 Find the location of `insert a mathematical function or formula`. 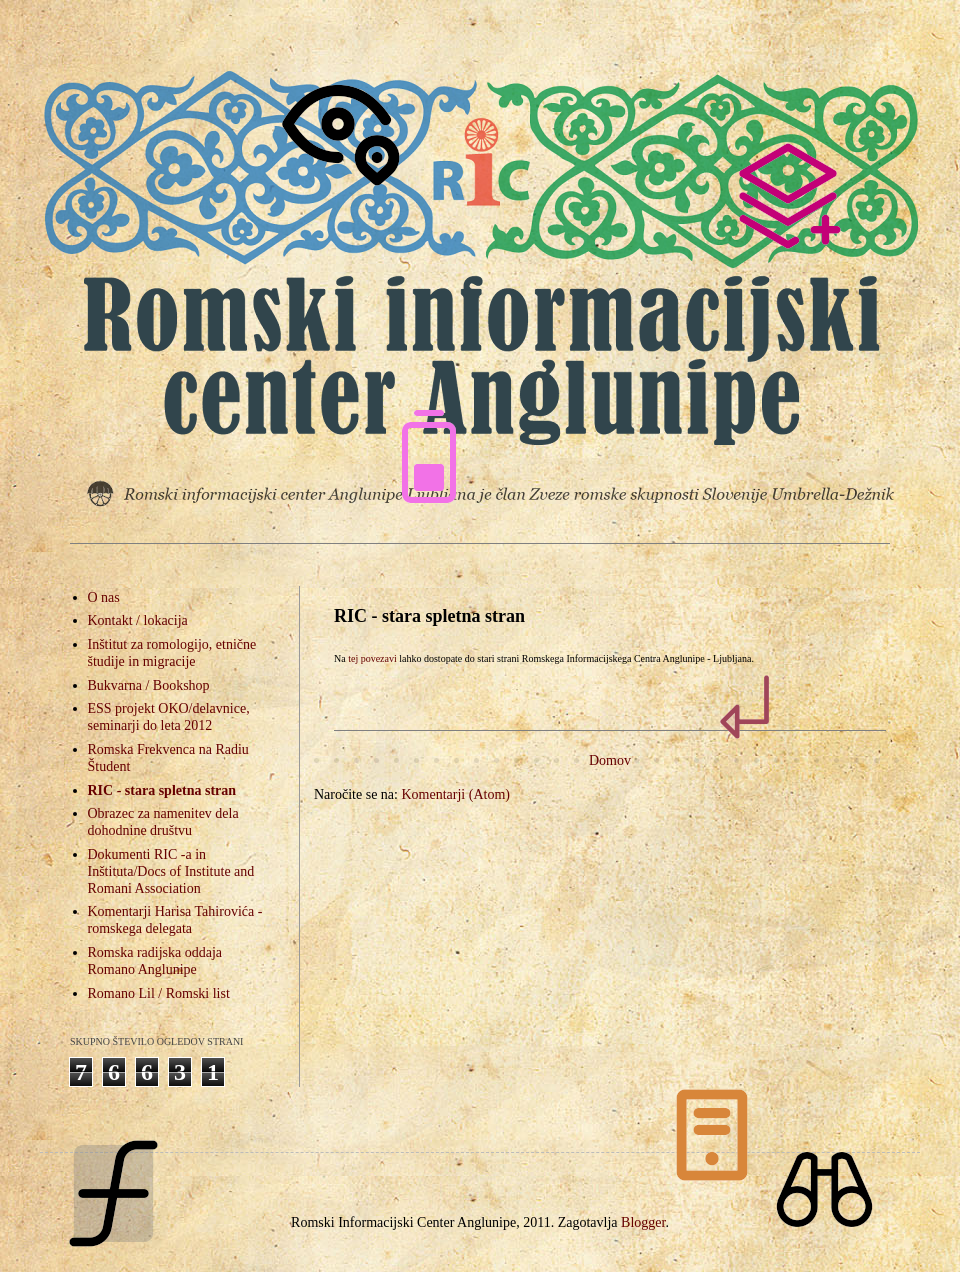

insert a mathematical function or formula is located at coordinates (113, 1193).